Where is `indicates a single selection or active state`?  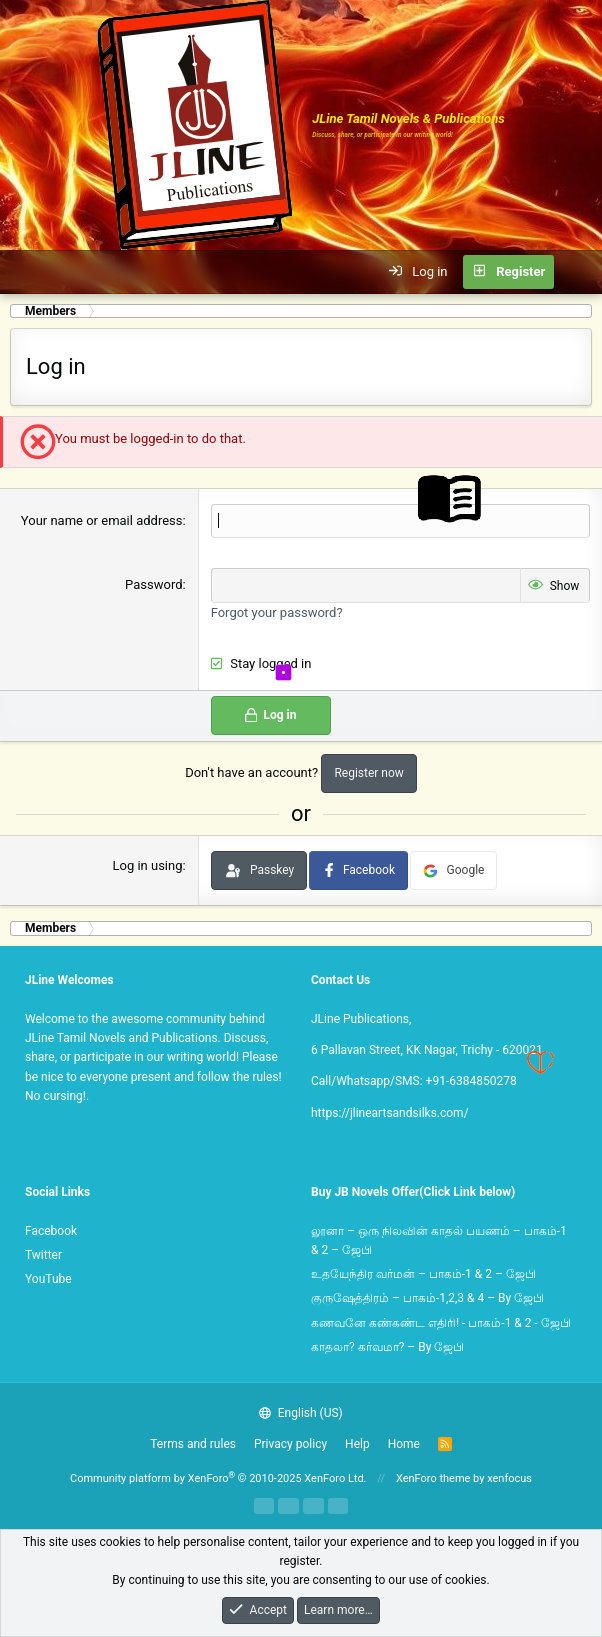 indicates a single selection or active state is located at coordinates (283, 672).